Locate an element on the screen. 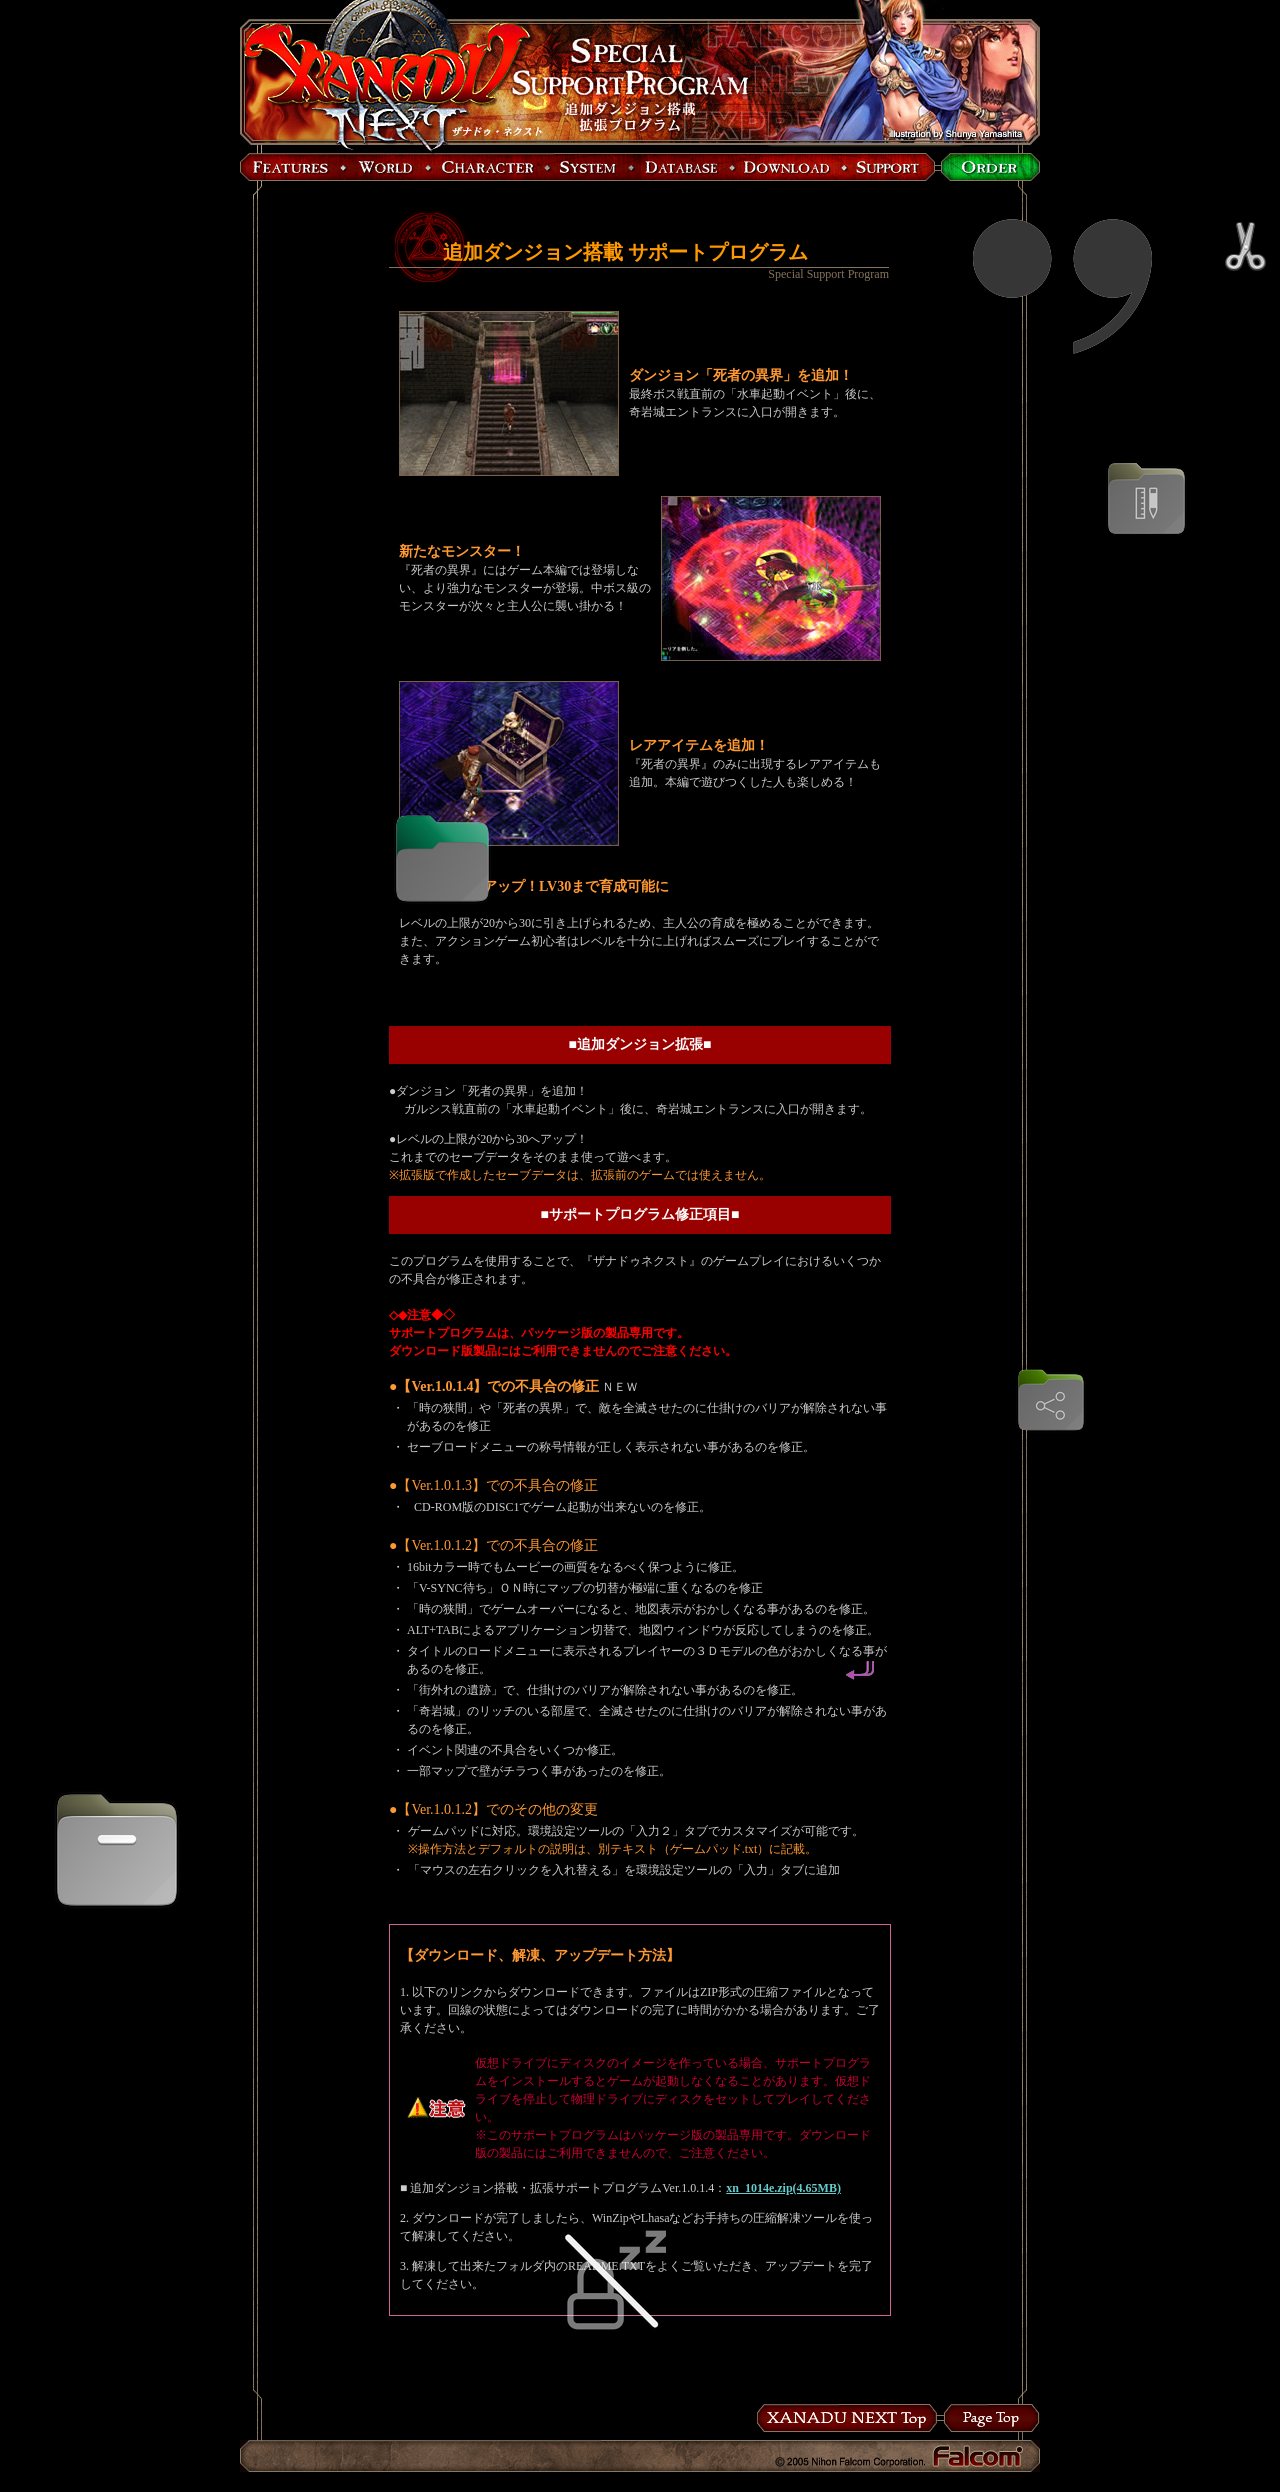 The image size is (1280, 2492). open the files application is located at coordinates (117, 1850).